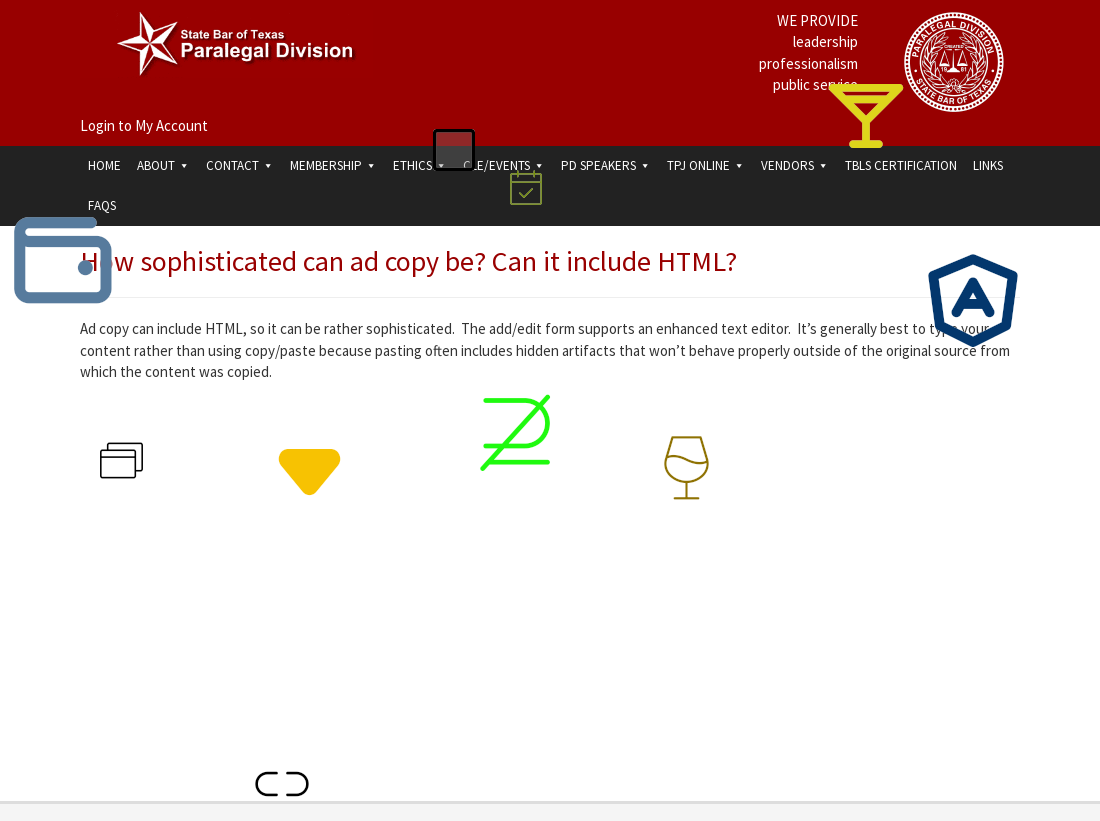 This screenshot has height=821, width=1100. What do you see at coordinates (282, 784) in the screenshot?
I see `unlink or break a connected item` at bounding box center [282, 784].